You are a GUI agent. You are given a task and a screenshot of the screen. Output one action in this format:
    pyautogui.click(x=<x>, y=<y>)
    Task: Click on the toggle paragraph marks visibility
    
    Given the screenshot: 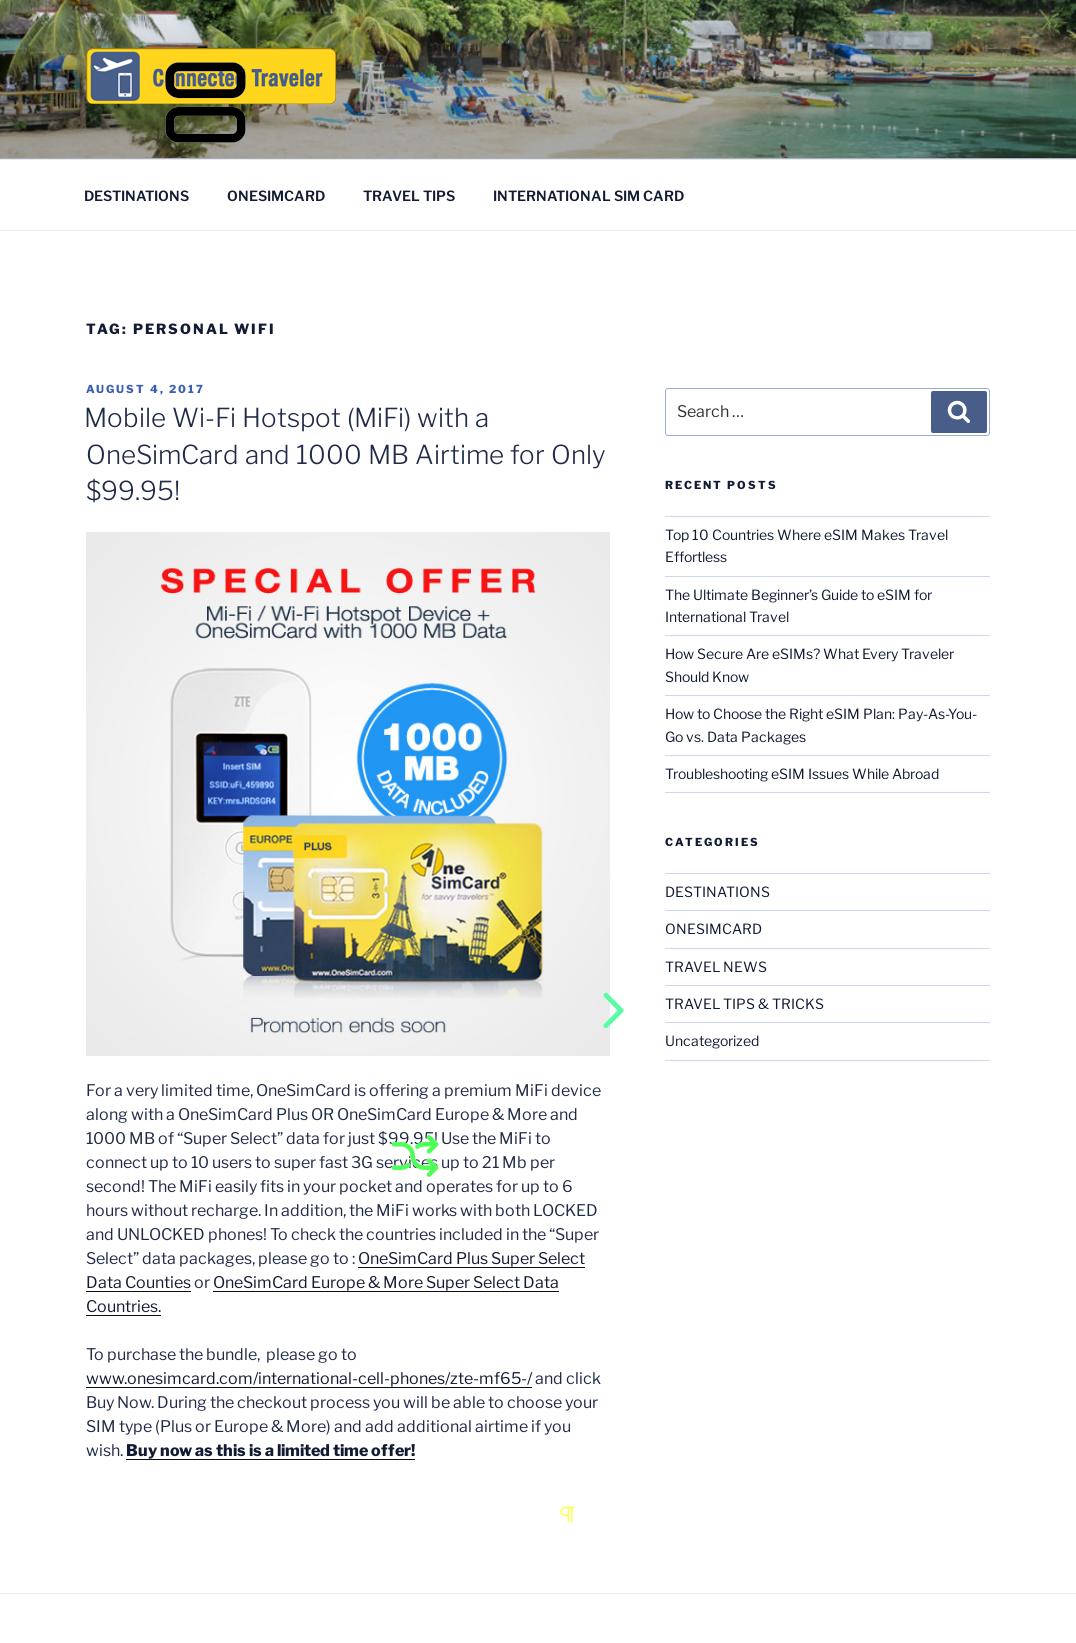 What is the action you would take?
    pyautogui.click(x=567, y=1514)
    